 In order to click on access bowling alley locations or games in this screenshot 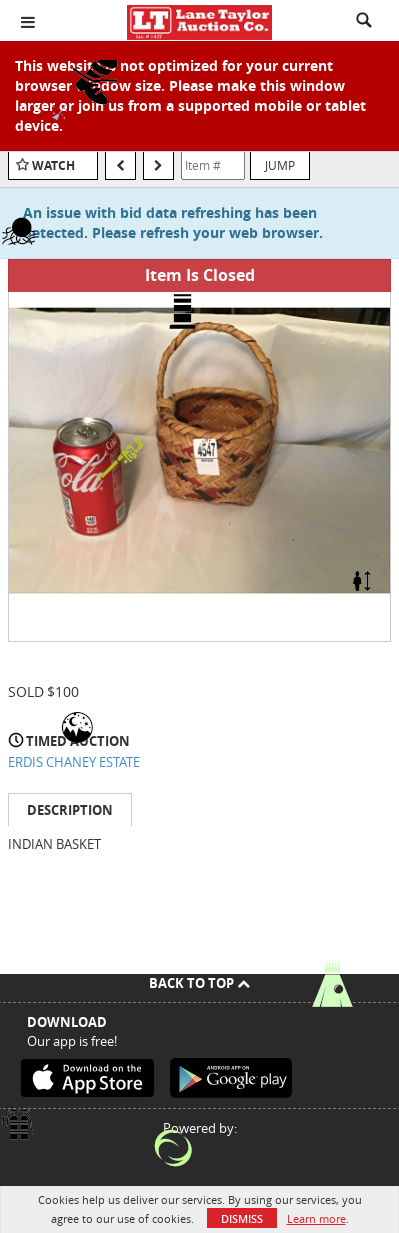, I will do `click(332, 984)`.